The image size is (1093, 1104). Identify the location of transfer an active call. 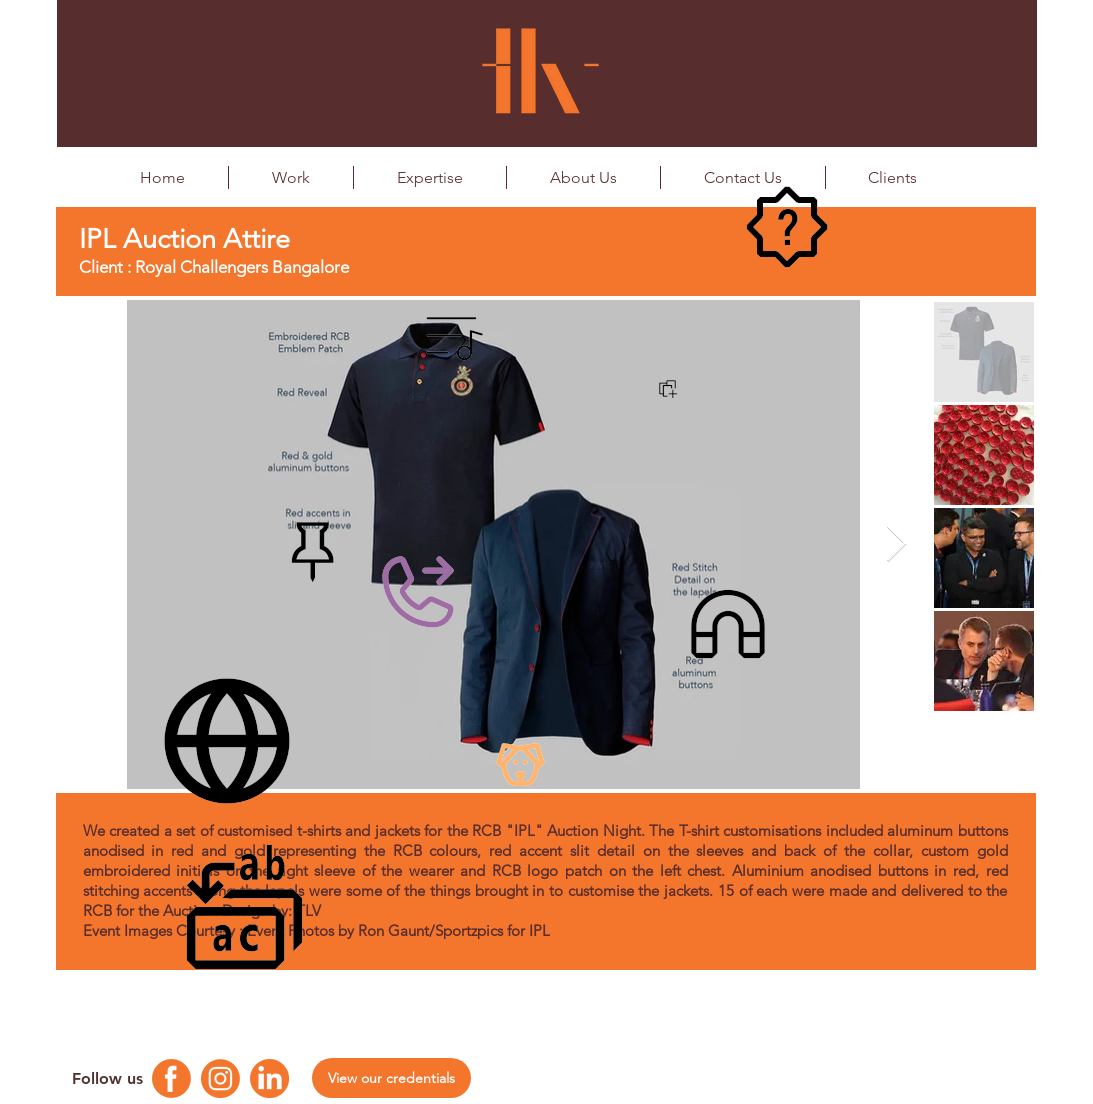
(419, 590).